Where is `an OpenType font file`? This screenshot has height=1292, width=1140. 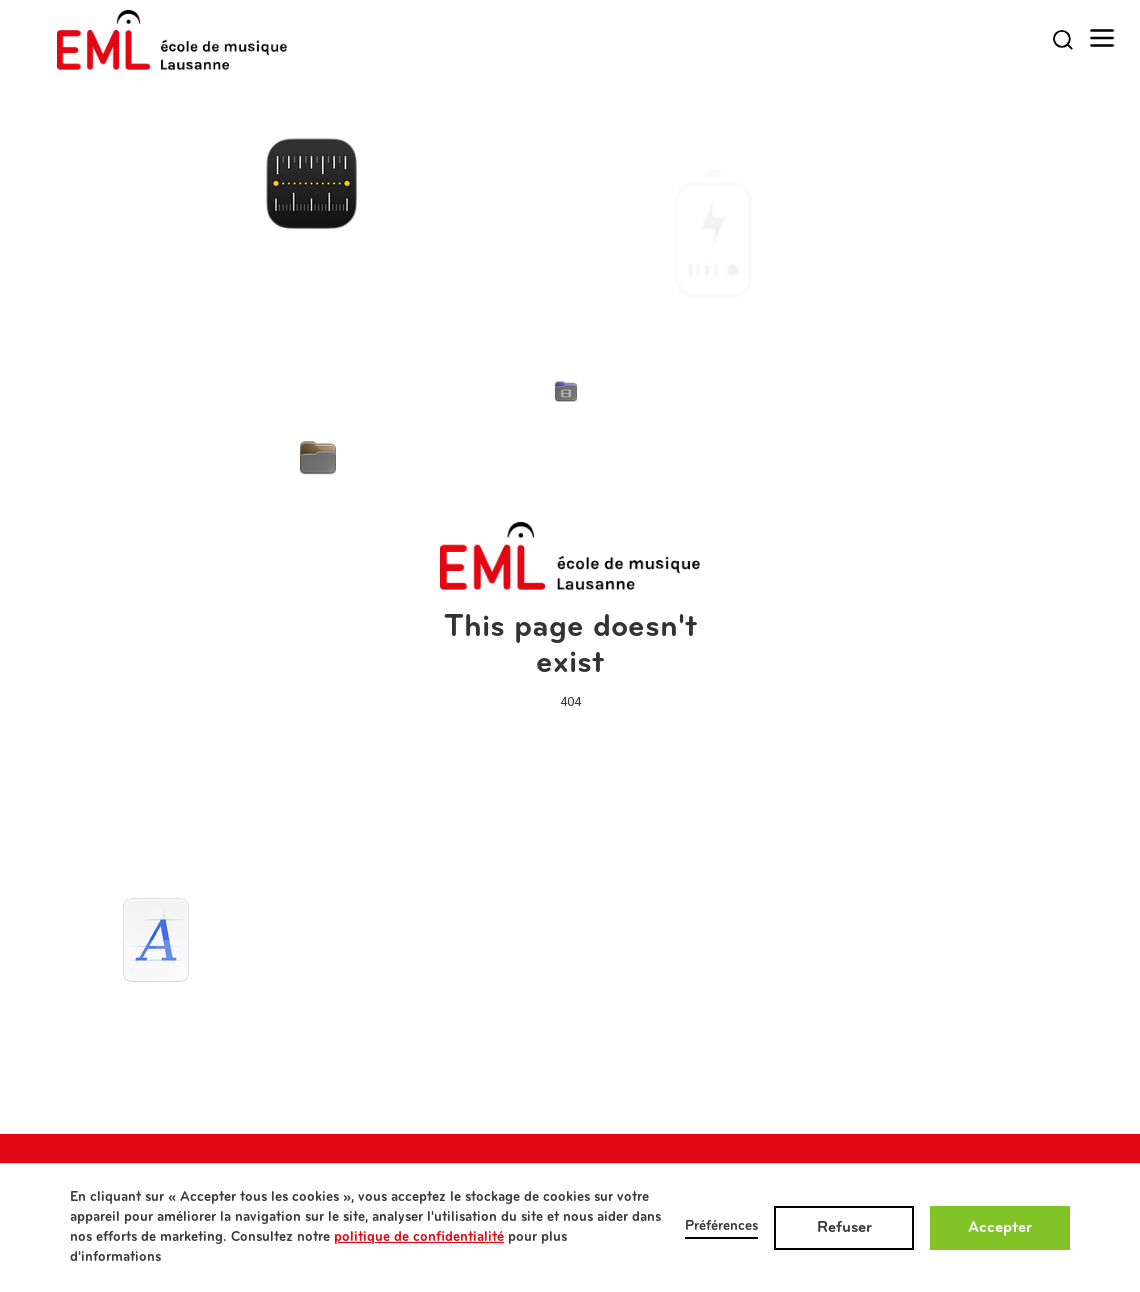 an OpenType font file is located at coordinates (156, 940).